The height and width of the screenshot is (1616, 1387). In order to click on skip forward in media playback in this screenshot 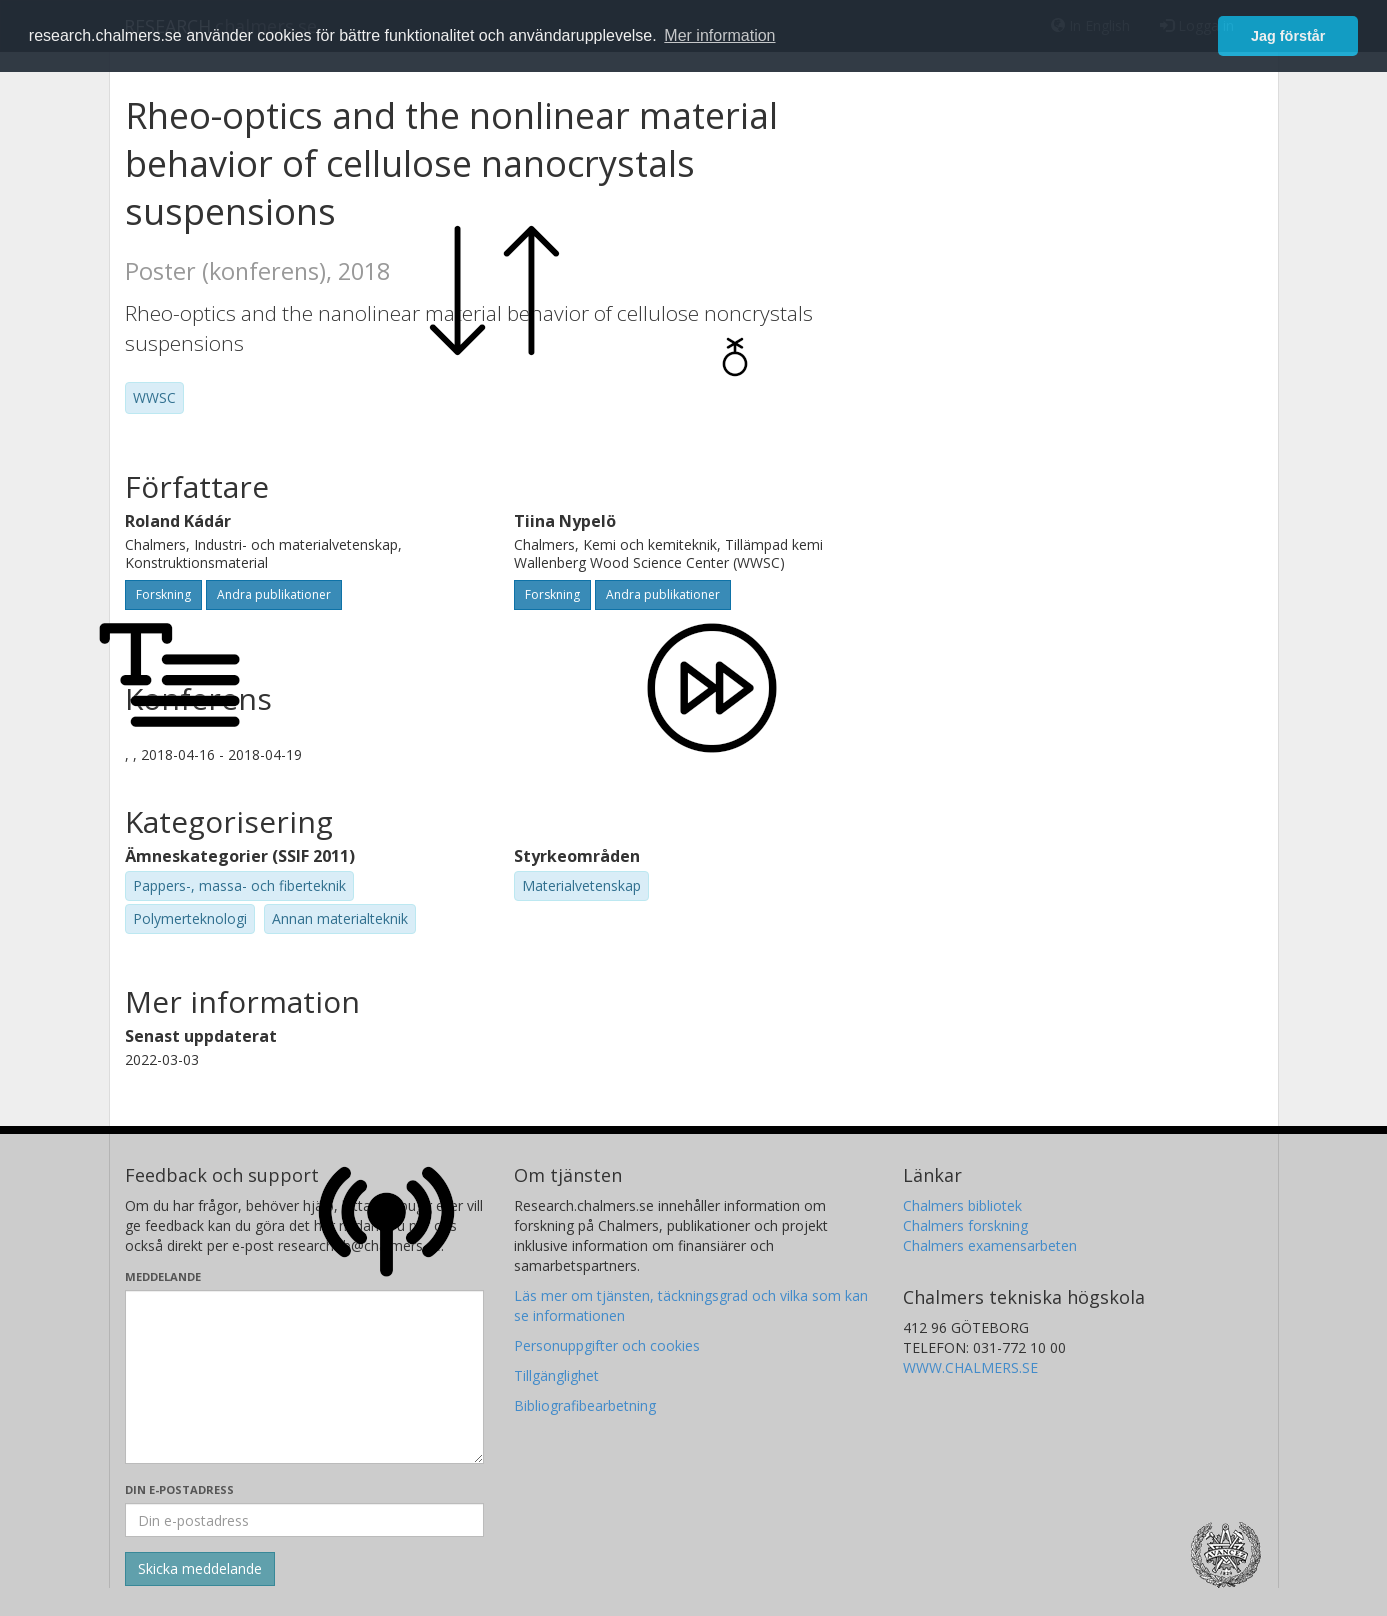, I will do `click(712, 688)`.